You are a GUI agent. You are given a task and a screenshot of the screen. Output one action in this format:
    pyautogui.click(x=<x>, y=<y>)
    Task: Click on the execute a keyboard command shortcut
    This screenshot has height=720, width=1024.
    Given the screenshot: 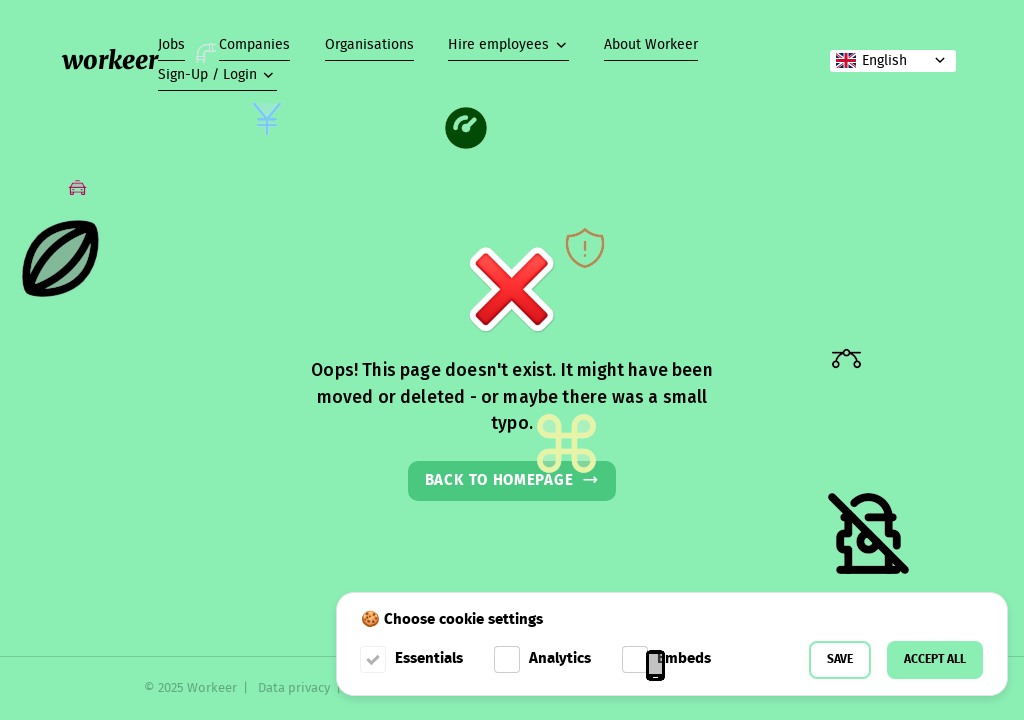 What is the action you would take?
    pyautogui.click(x=566, y=443)
    